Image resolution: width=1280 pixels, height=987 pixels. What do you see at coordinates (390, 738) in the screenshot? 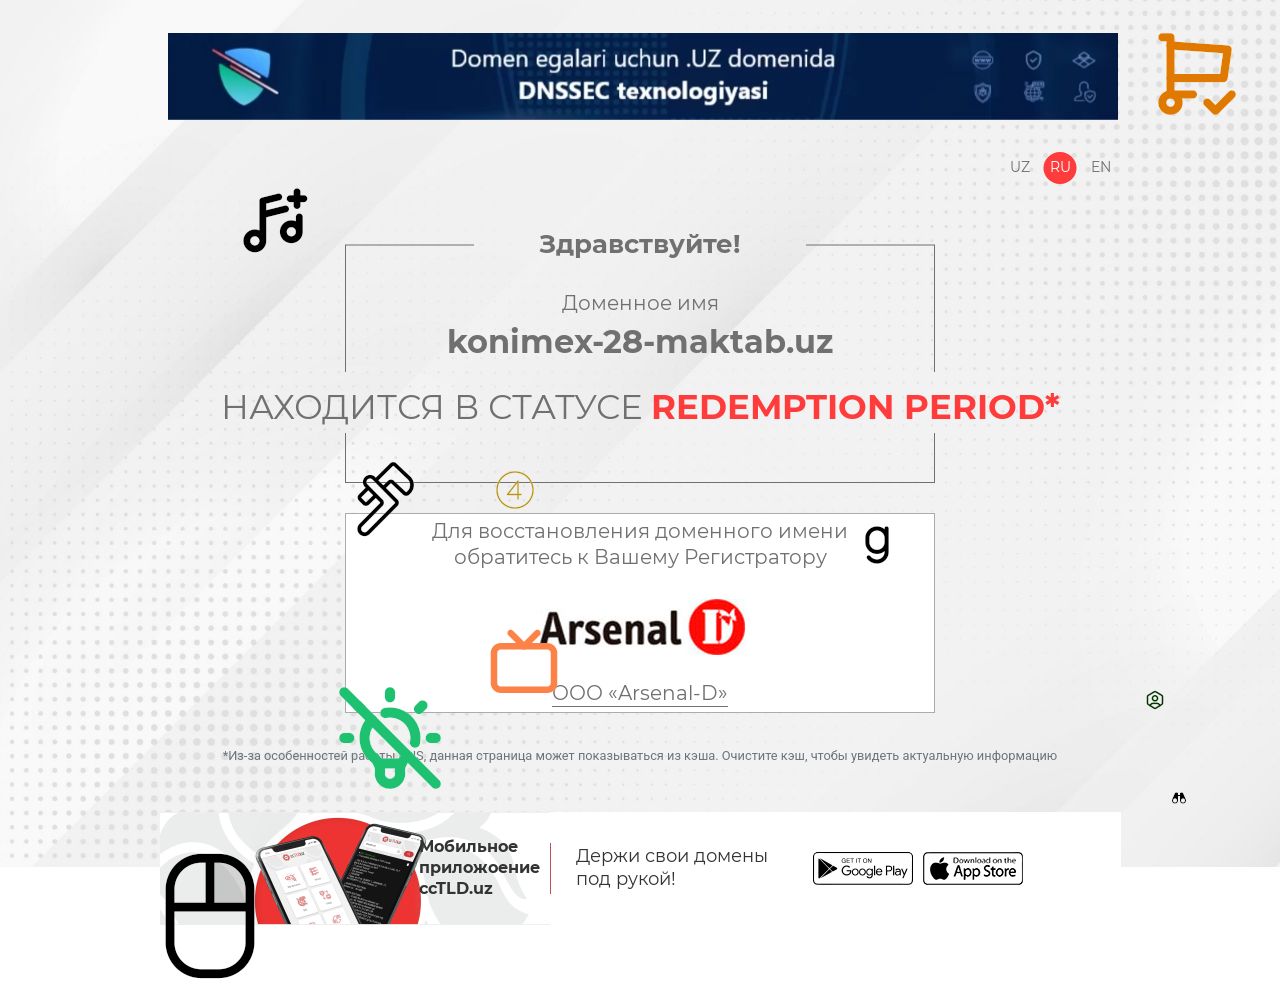
I see `disable light mode or brightness` at bounding box center [390, 738].